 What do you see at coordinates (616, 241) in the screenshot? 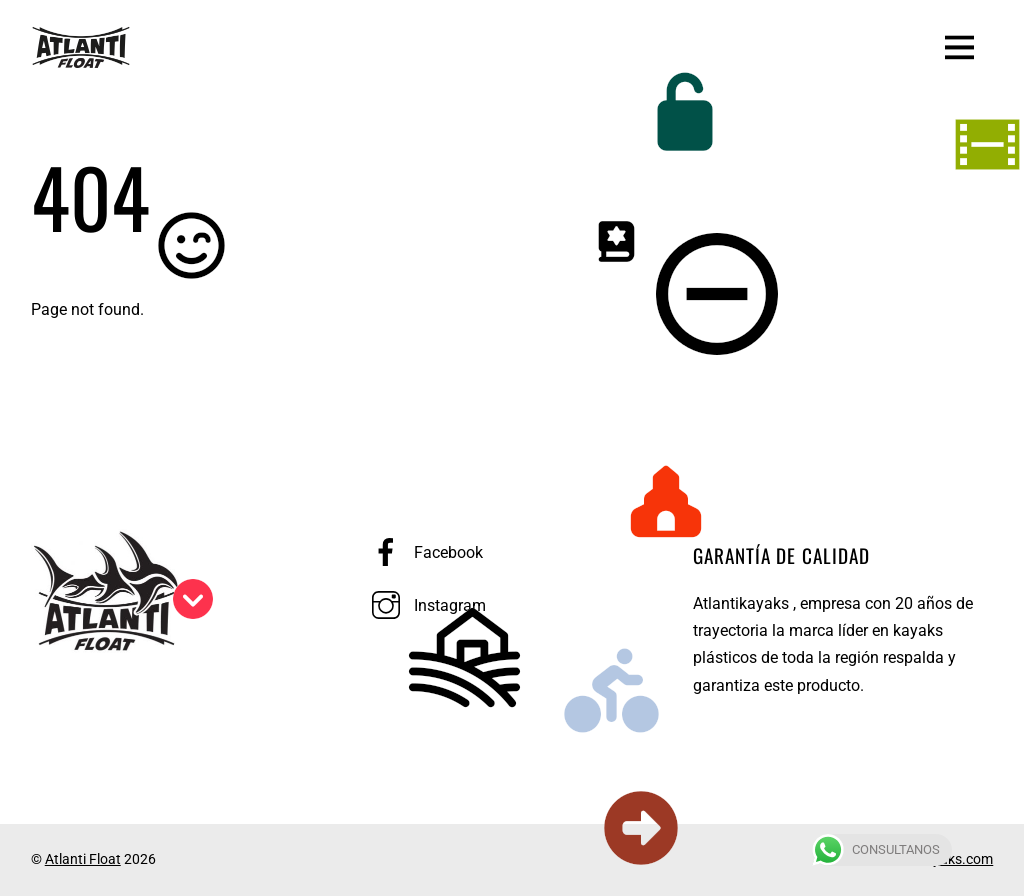
I see `access Jewish religious texts or scriptures` at bounding box center [616, 241].